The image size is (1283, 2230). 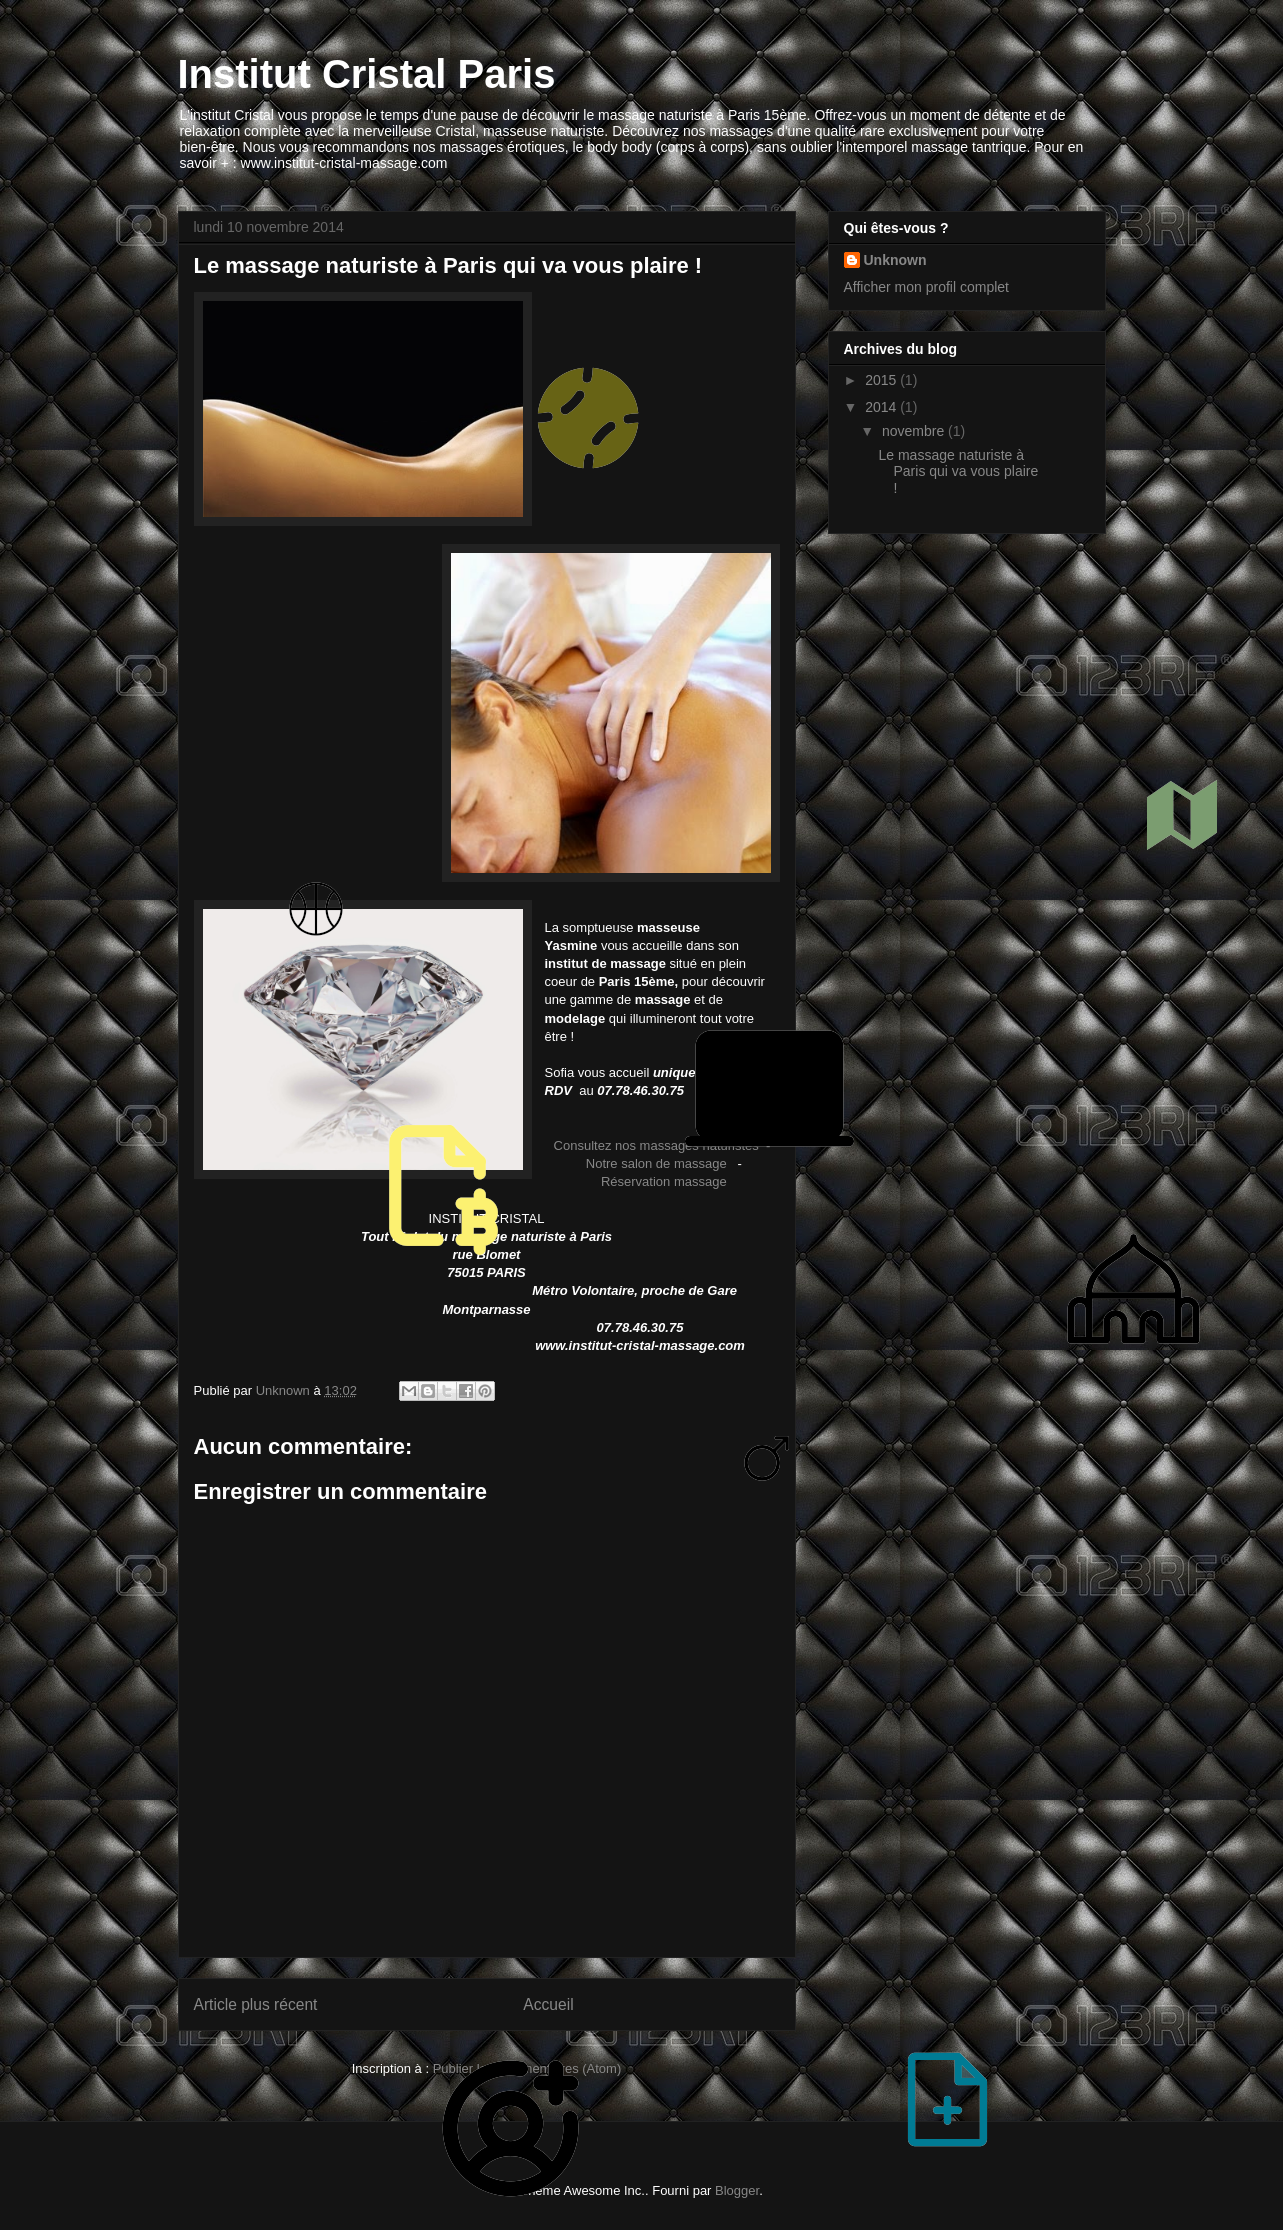 I want to click on add a new user or contact, so click(x=510, y=2128).